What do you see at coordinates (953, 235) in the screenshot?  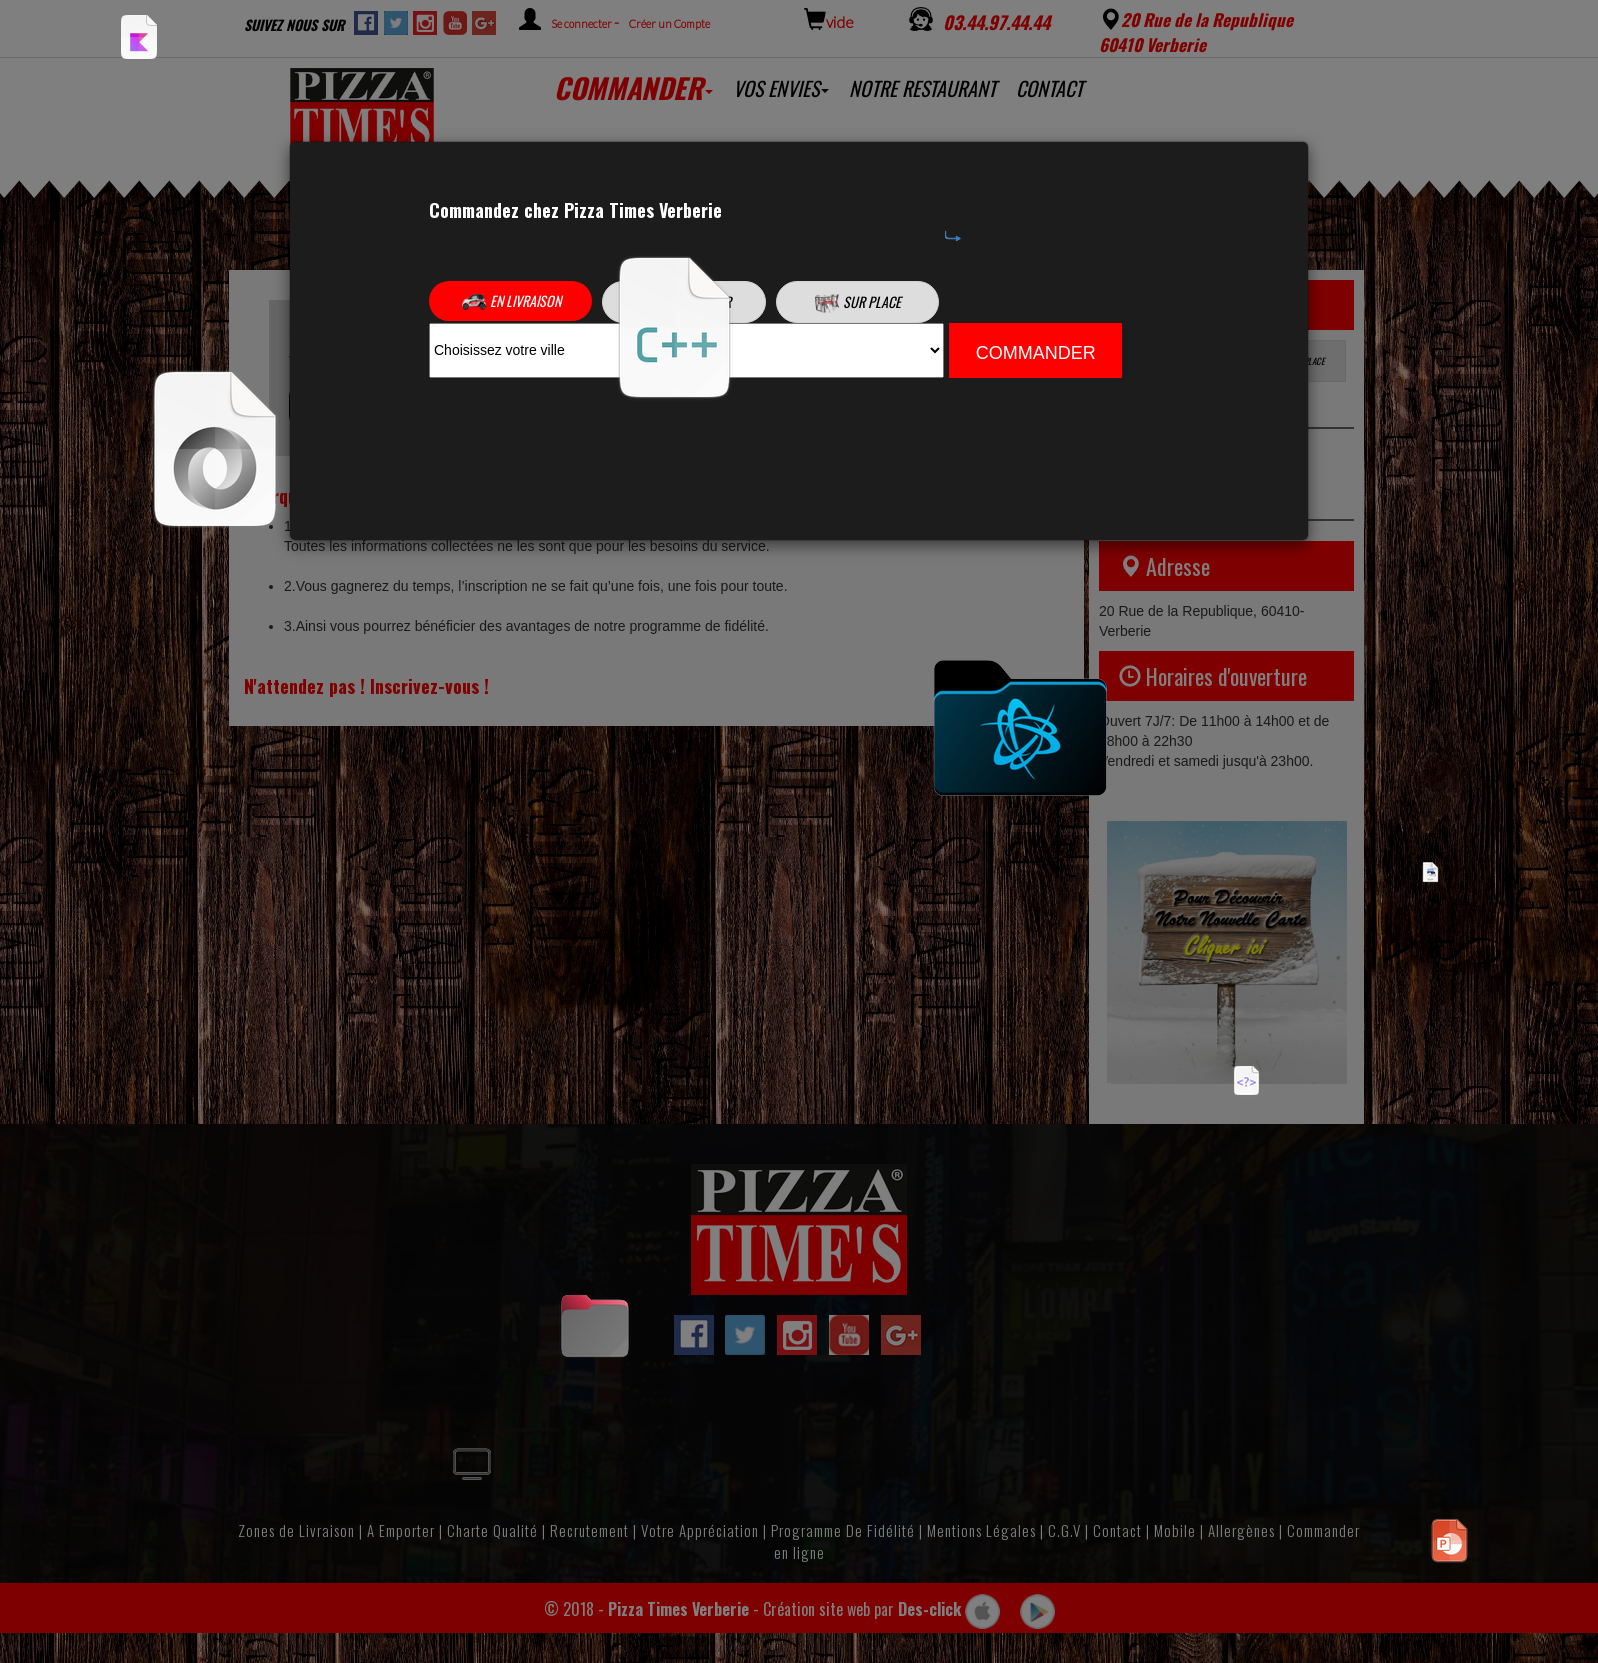 I see `forward an email to another recipient` at bounding box center [953, 235].